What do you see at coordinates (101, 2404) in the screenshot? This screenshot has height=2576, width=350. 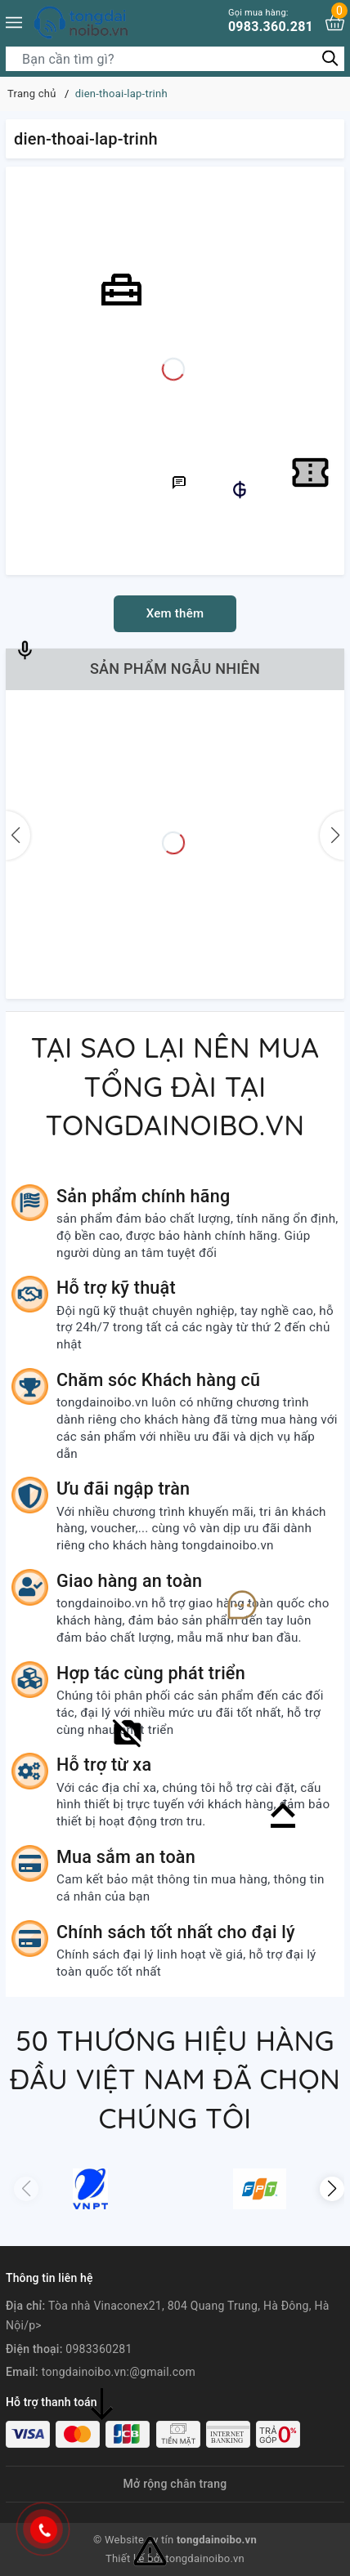 I see `navigate or scroll downward` at bounding box center [101, 2404].